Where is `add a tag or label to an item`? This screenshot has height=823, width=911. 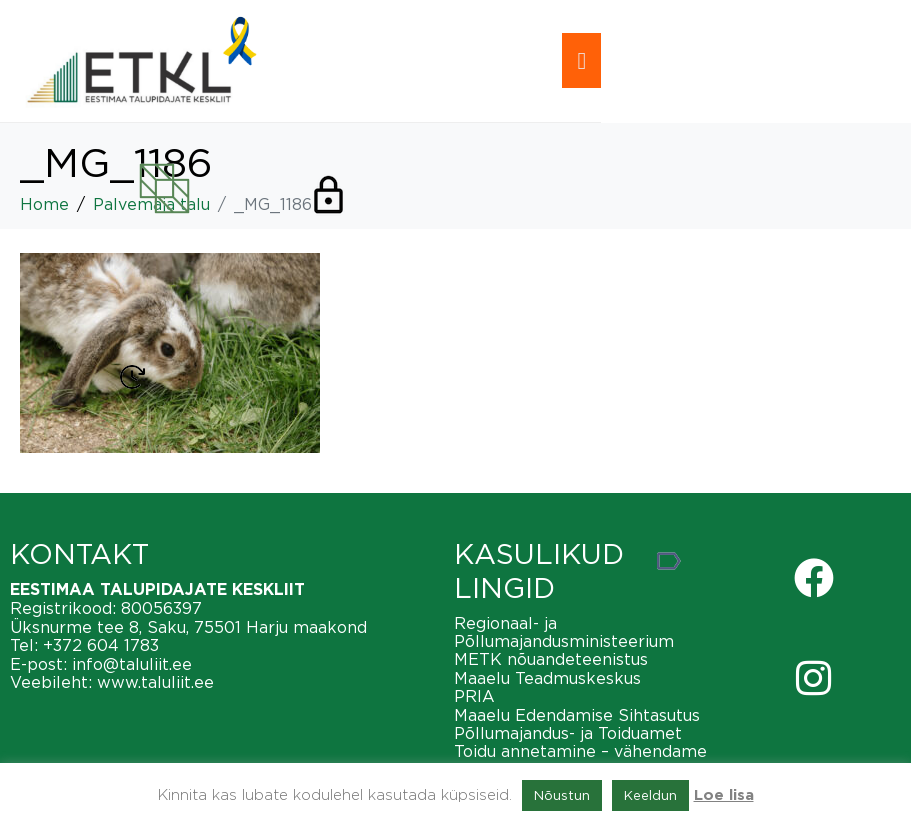 add a tag or label to an item is located at coordinates (668, 561).